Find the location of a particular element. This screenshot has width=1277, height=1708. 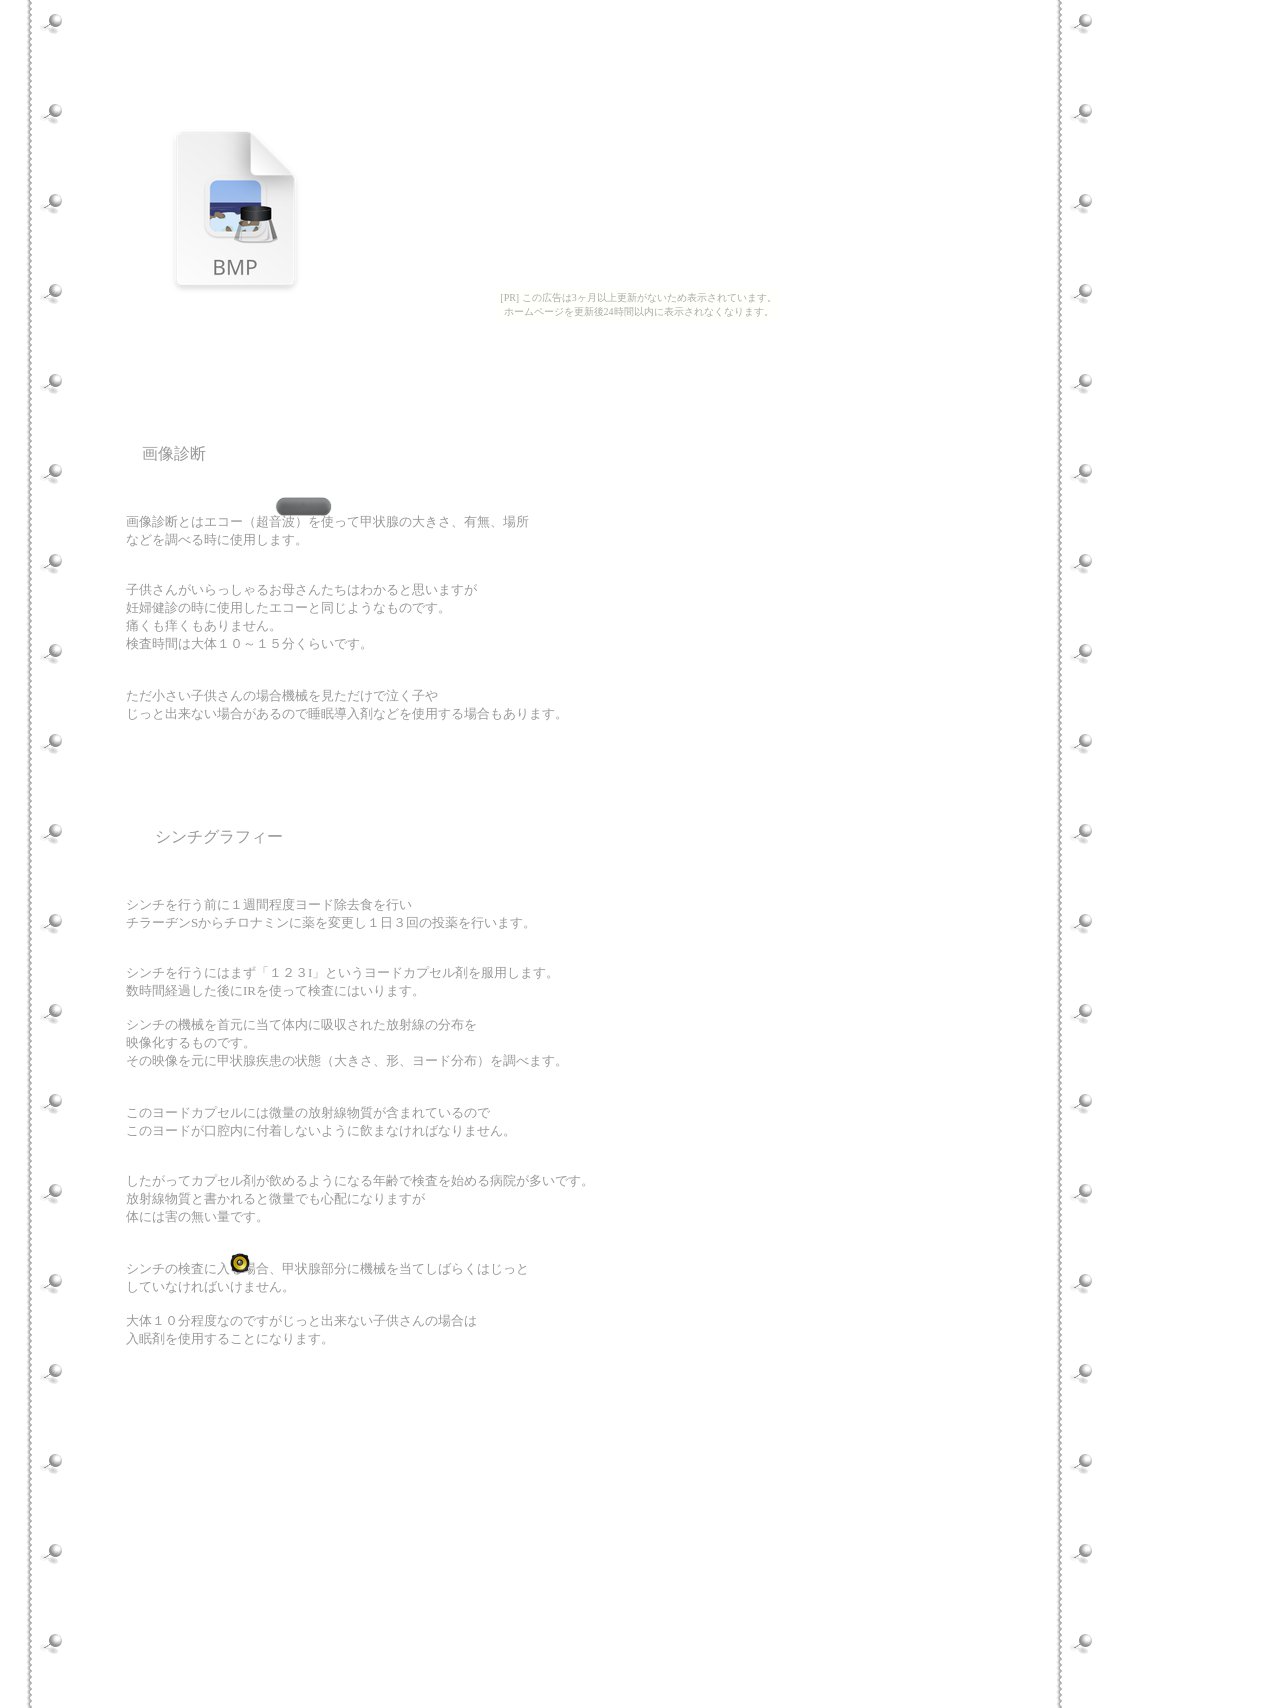

adjust speaker or audio output settings is located at coordinates (240, 1263).